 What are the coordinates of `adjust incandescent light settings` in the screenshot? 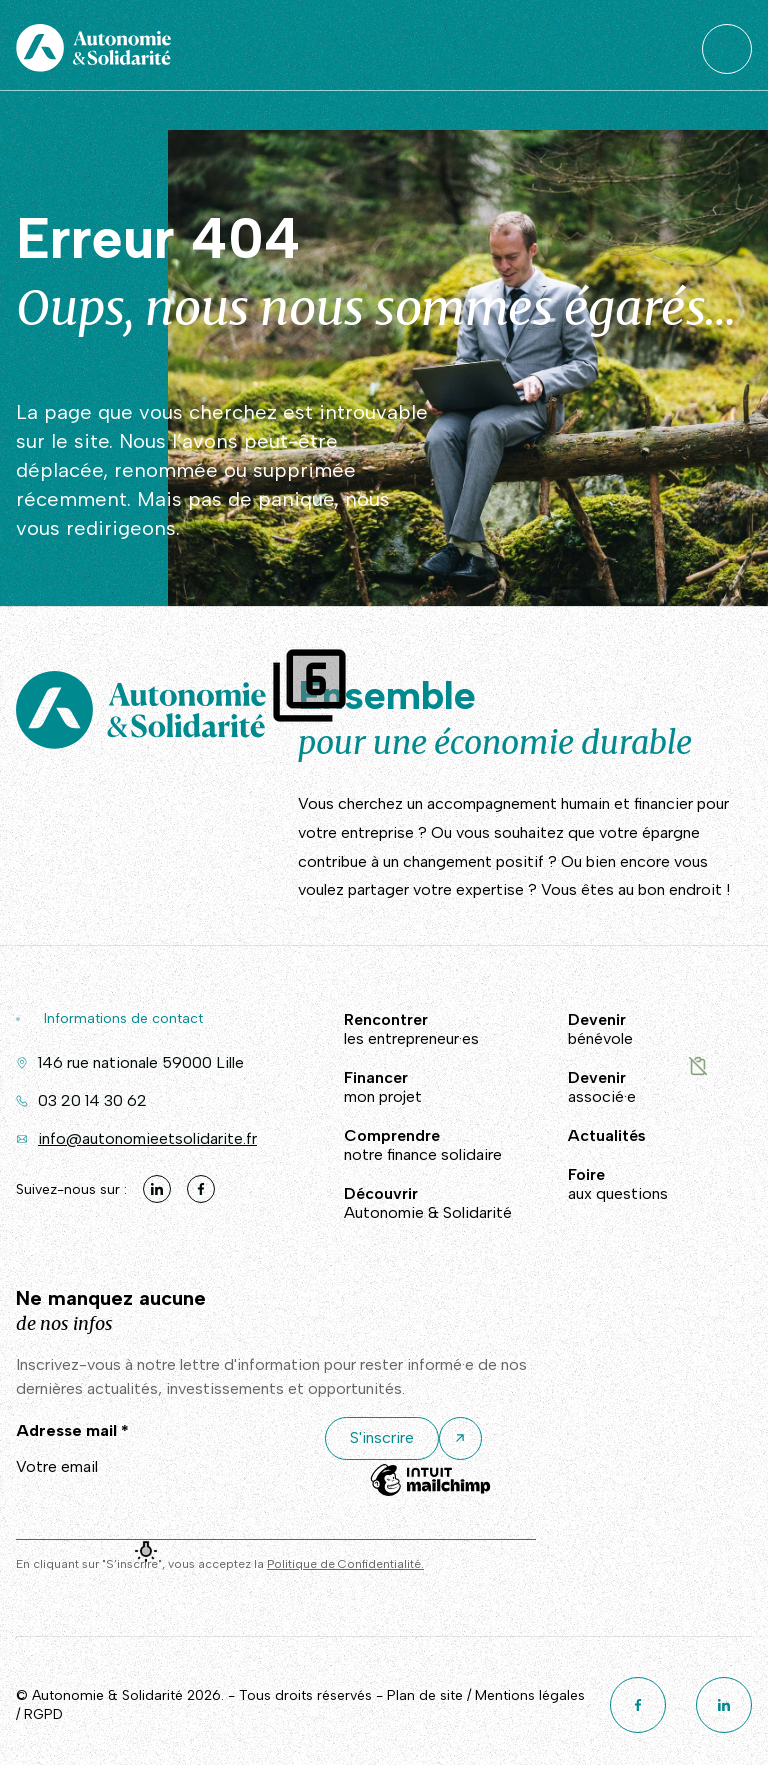 It's located at (146, 1551).